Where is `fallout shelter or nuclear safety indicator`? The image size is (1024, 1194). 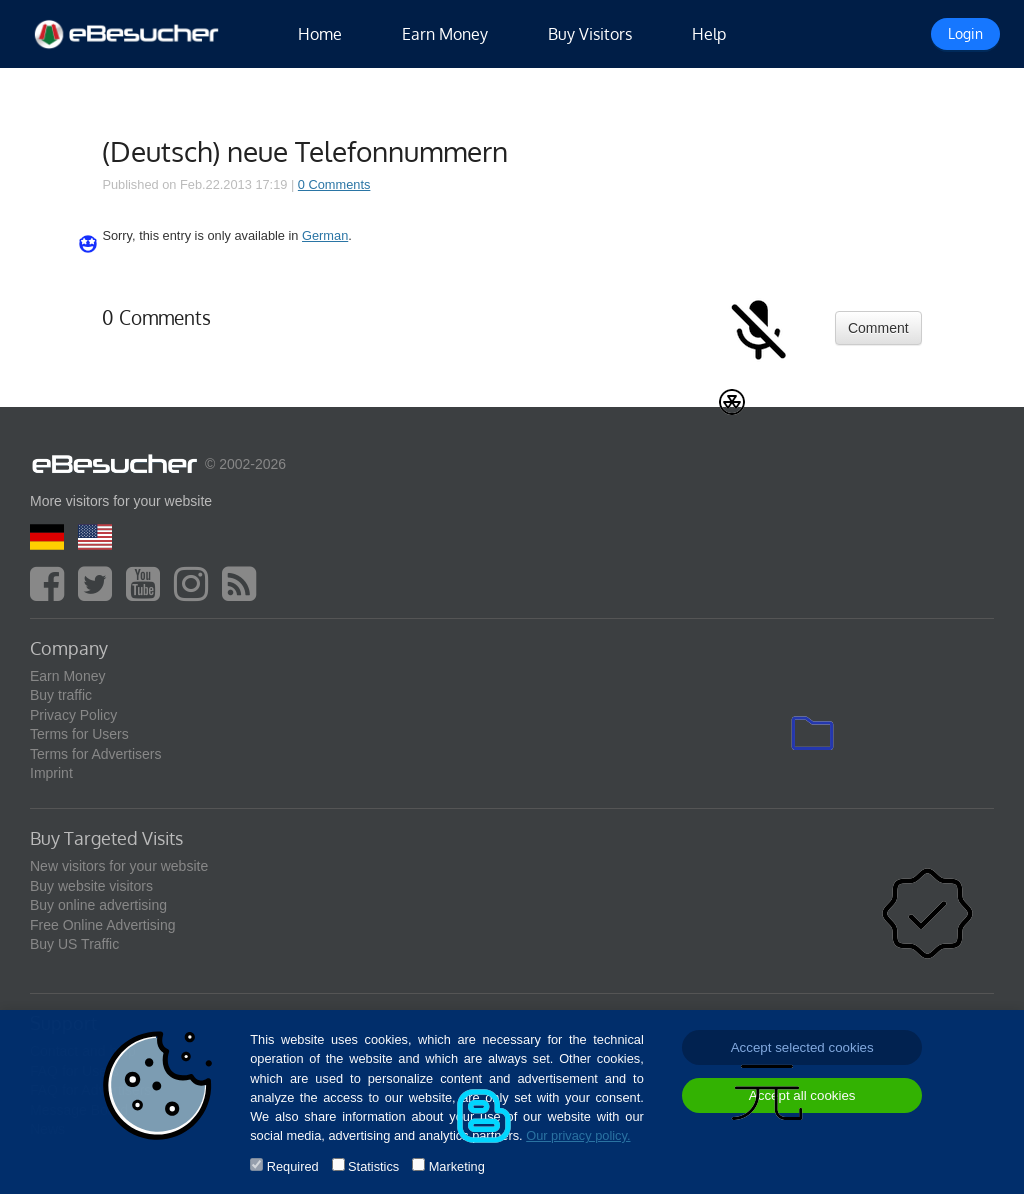 fallout shelter or nuclear safety indicator is located at coordinates (732, 402).